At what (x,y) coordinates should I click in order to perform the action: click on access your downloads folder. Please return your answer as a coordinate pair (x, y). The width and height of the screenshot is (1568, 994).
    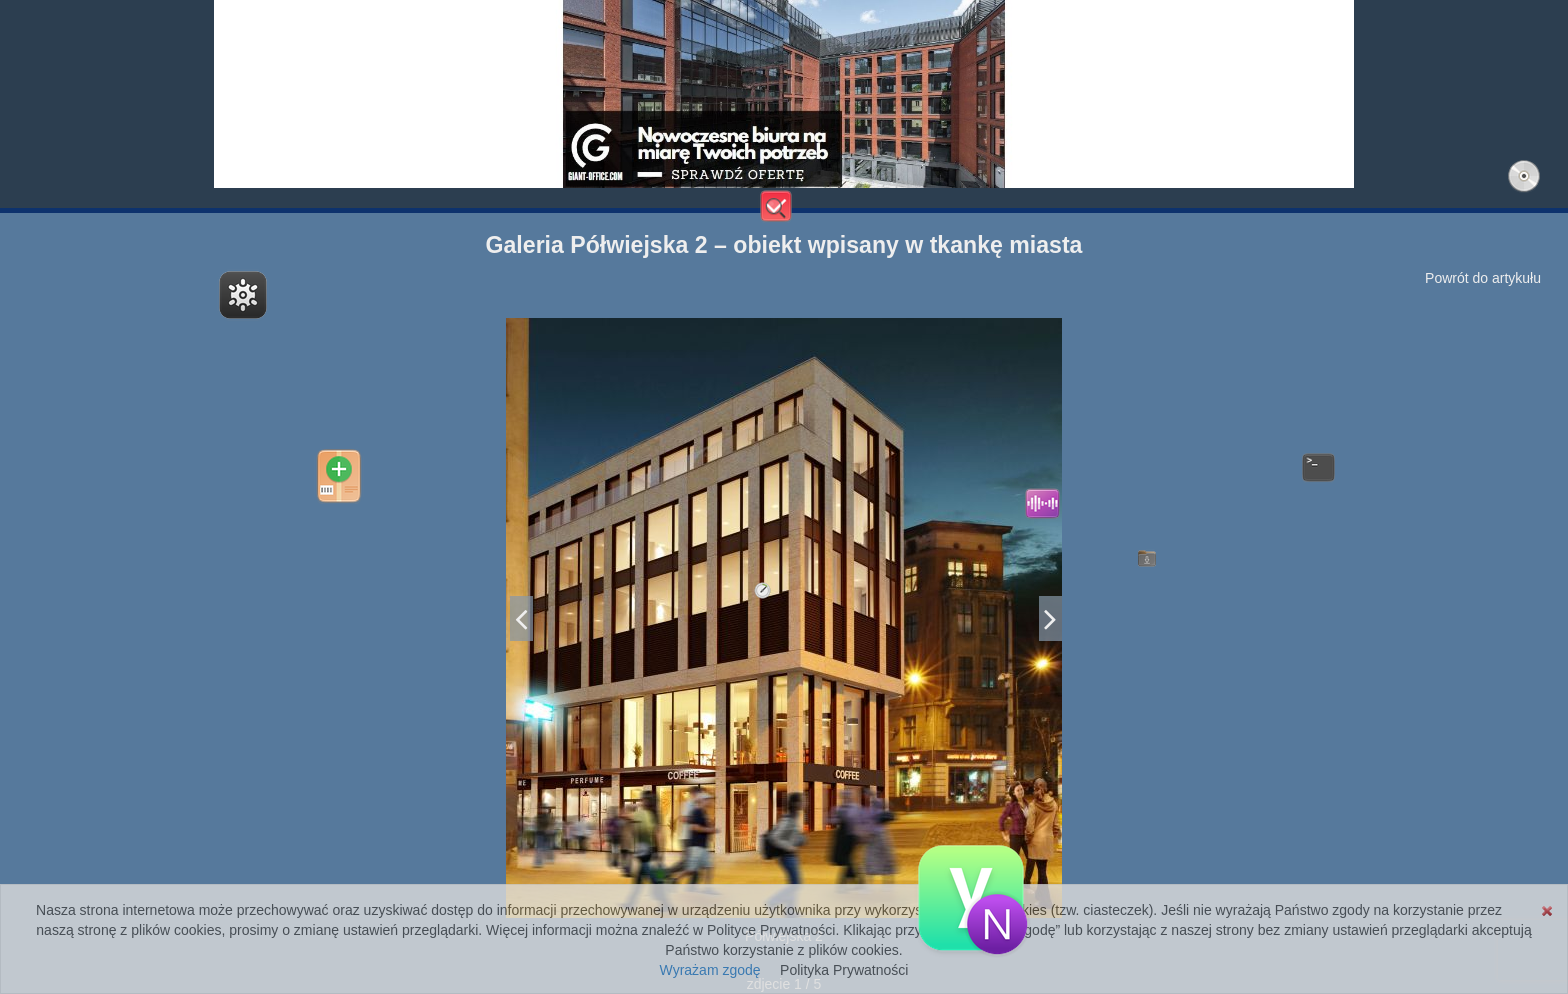
    Looking at the image, I should click on (1147, 558).